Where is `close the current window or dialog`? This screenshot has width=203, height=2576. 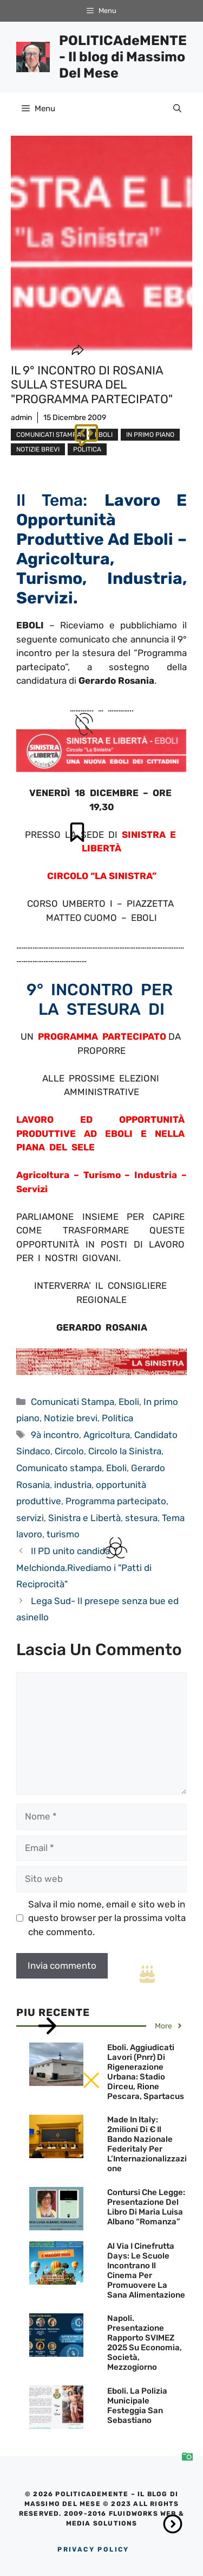 close the current window or dialog is located at coordinates (91, 2080).